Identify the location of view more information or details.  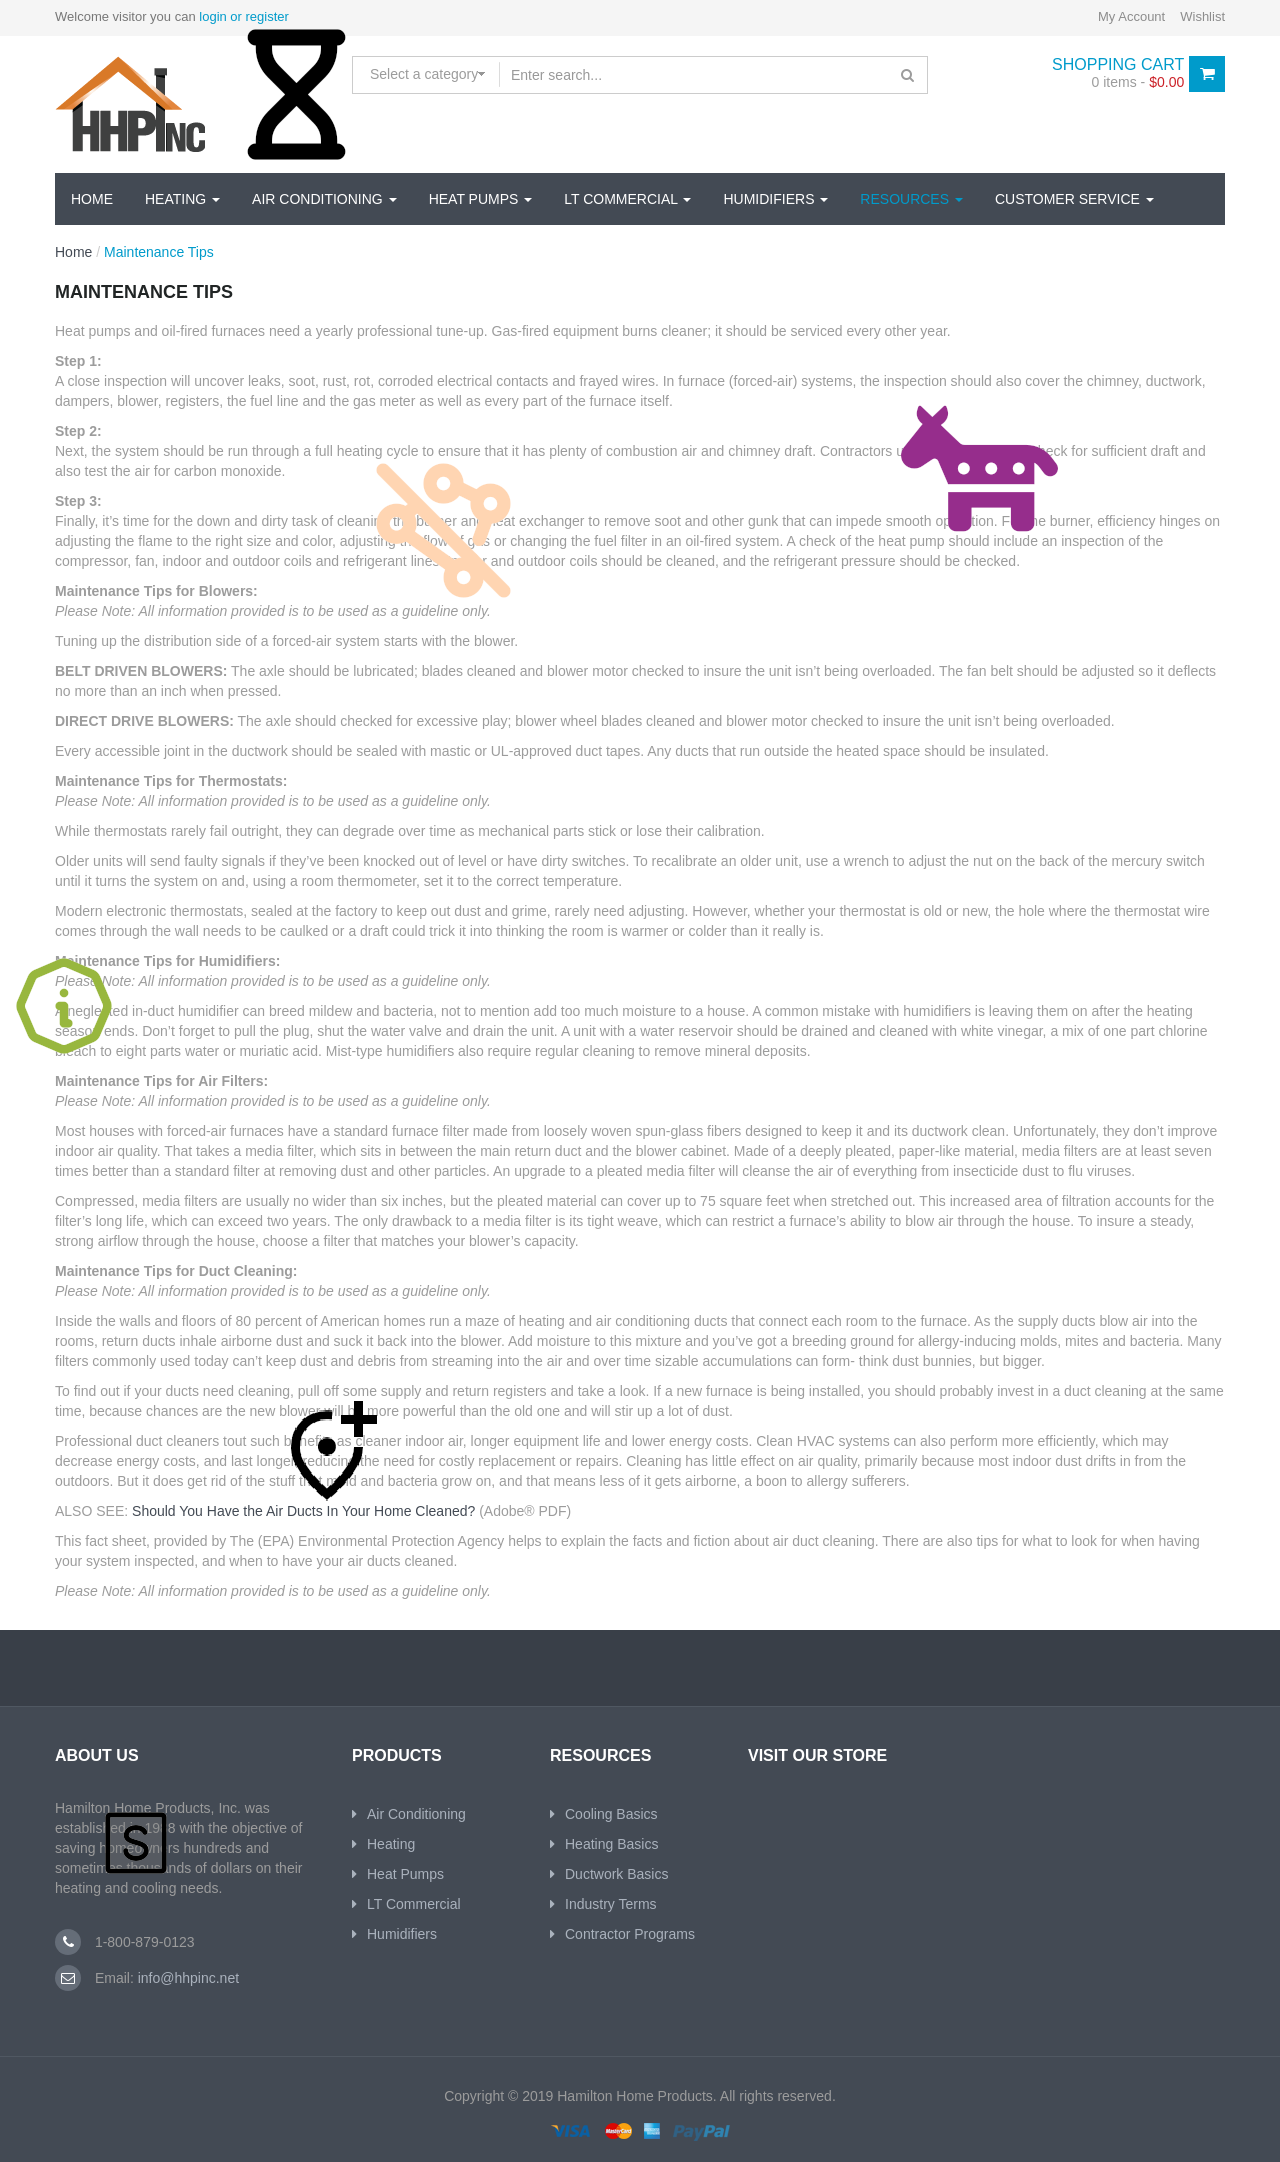
(64, 1006).